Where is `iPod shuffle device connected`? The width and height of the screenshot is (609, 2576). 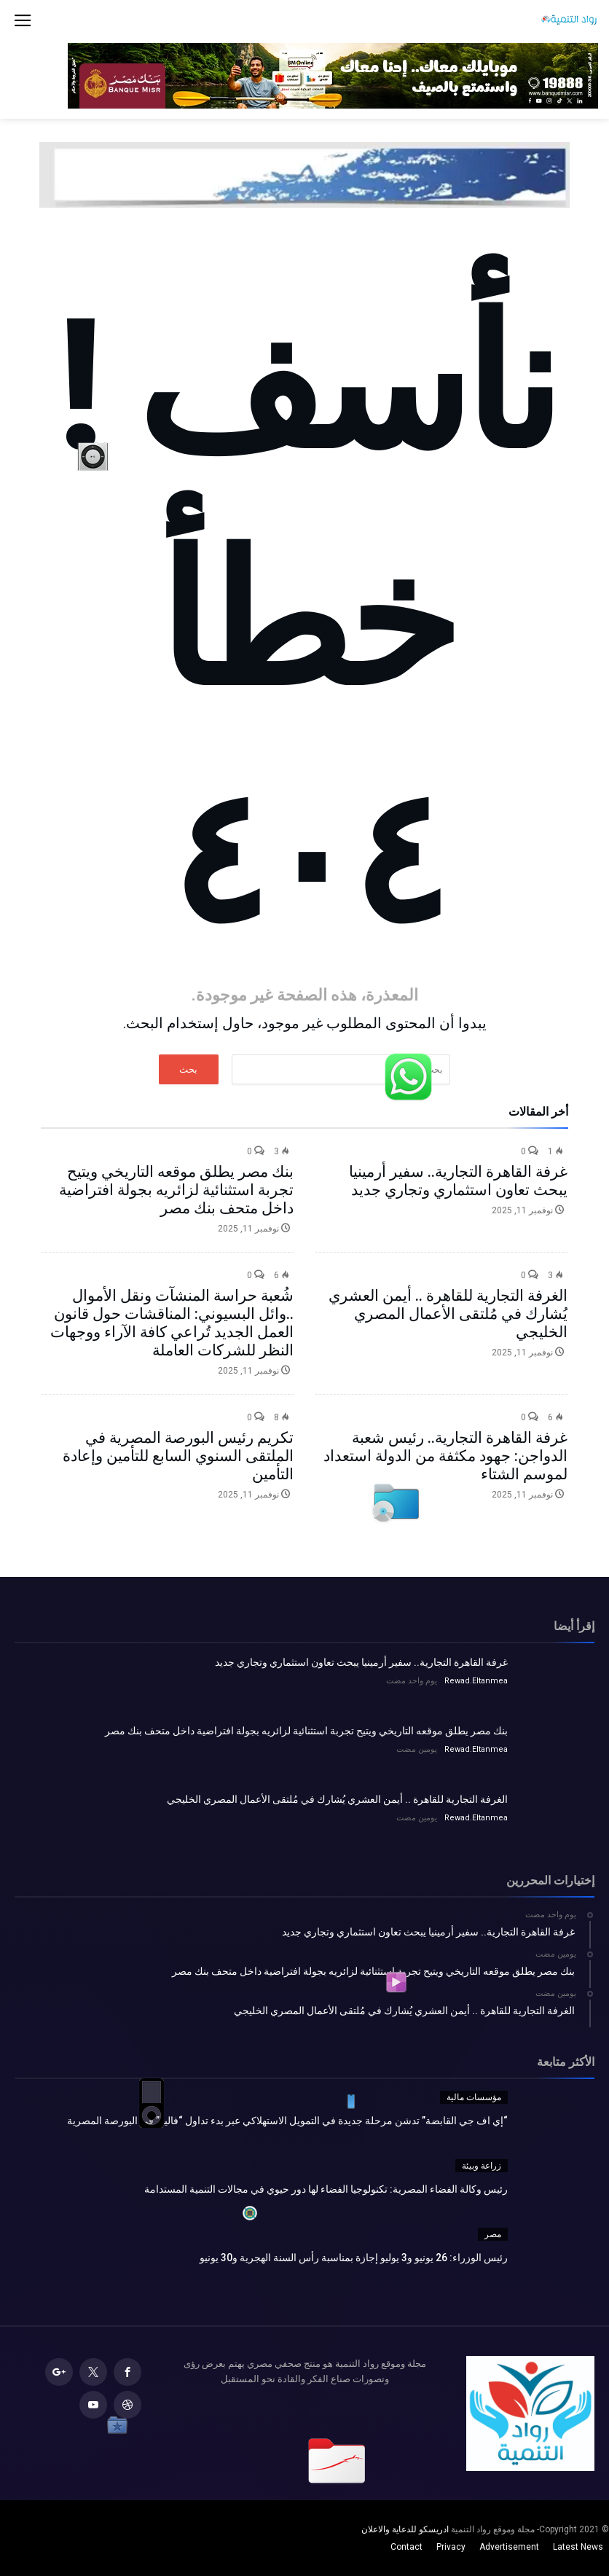 iPod shuffle device connected is located at coordinates (93, 456).